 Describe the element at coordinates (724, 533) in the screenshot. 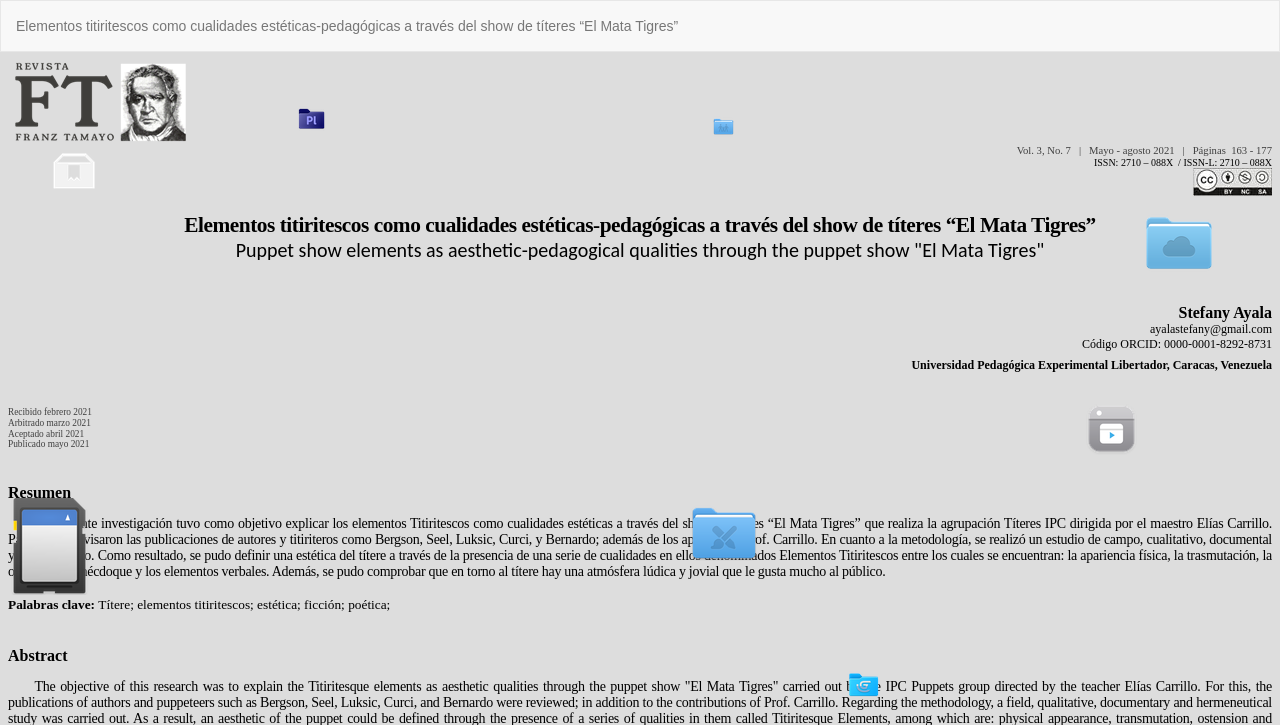

I see `open graphics or design files folder` at that location.